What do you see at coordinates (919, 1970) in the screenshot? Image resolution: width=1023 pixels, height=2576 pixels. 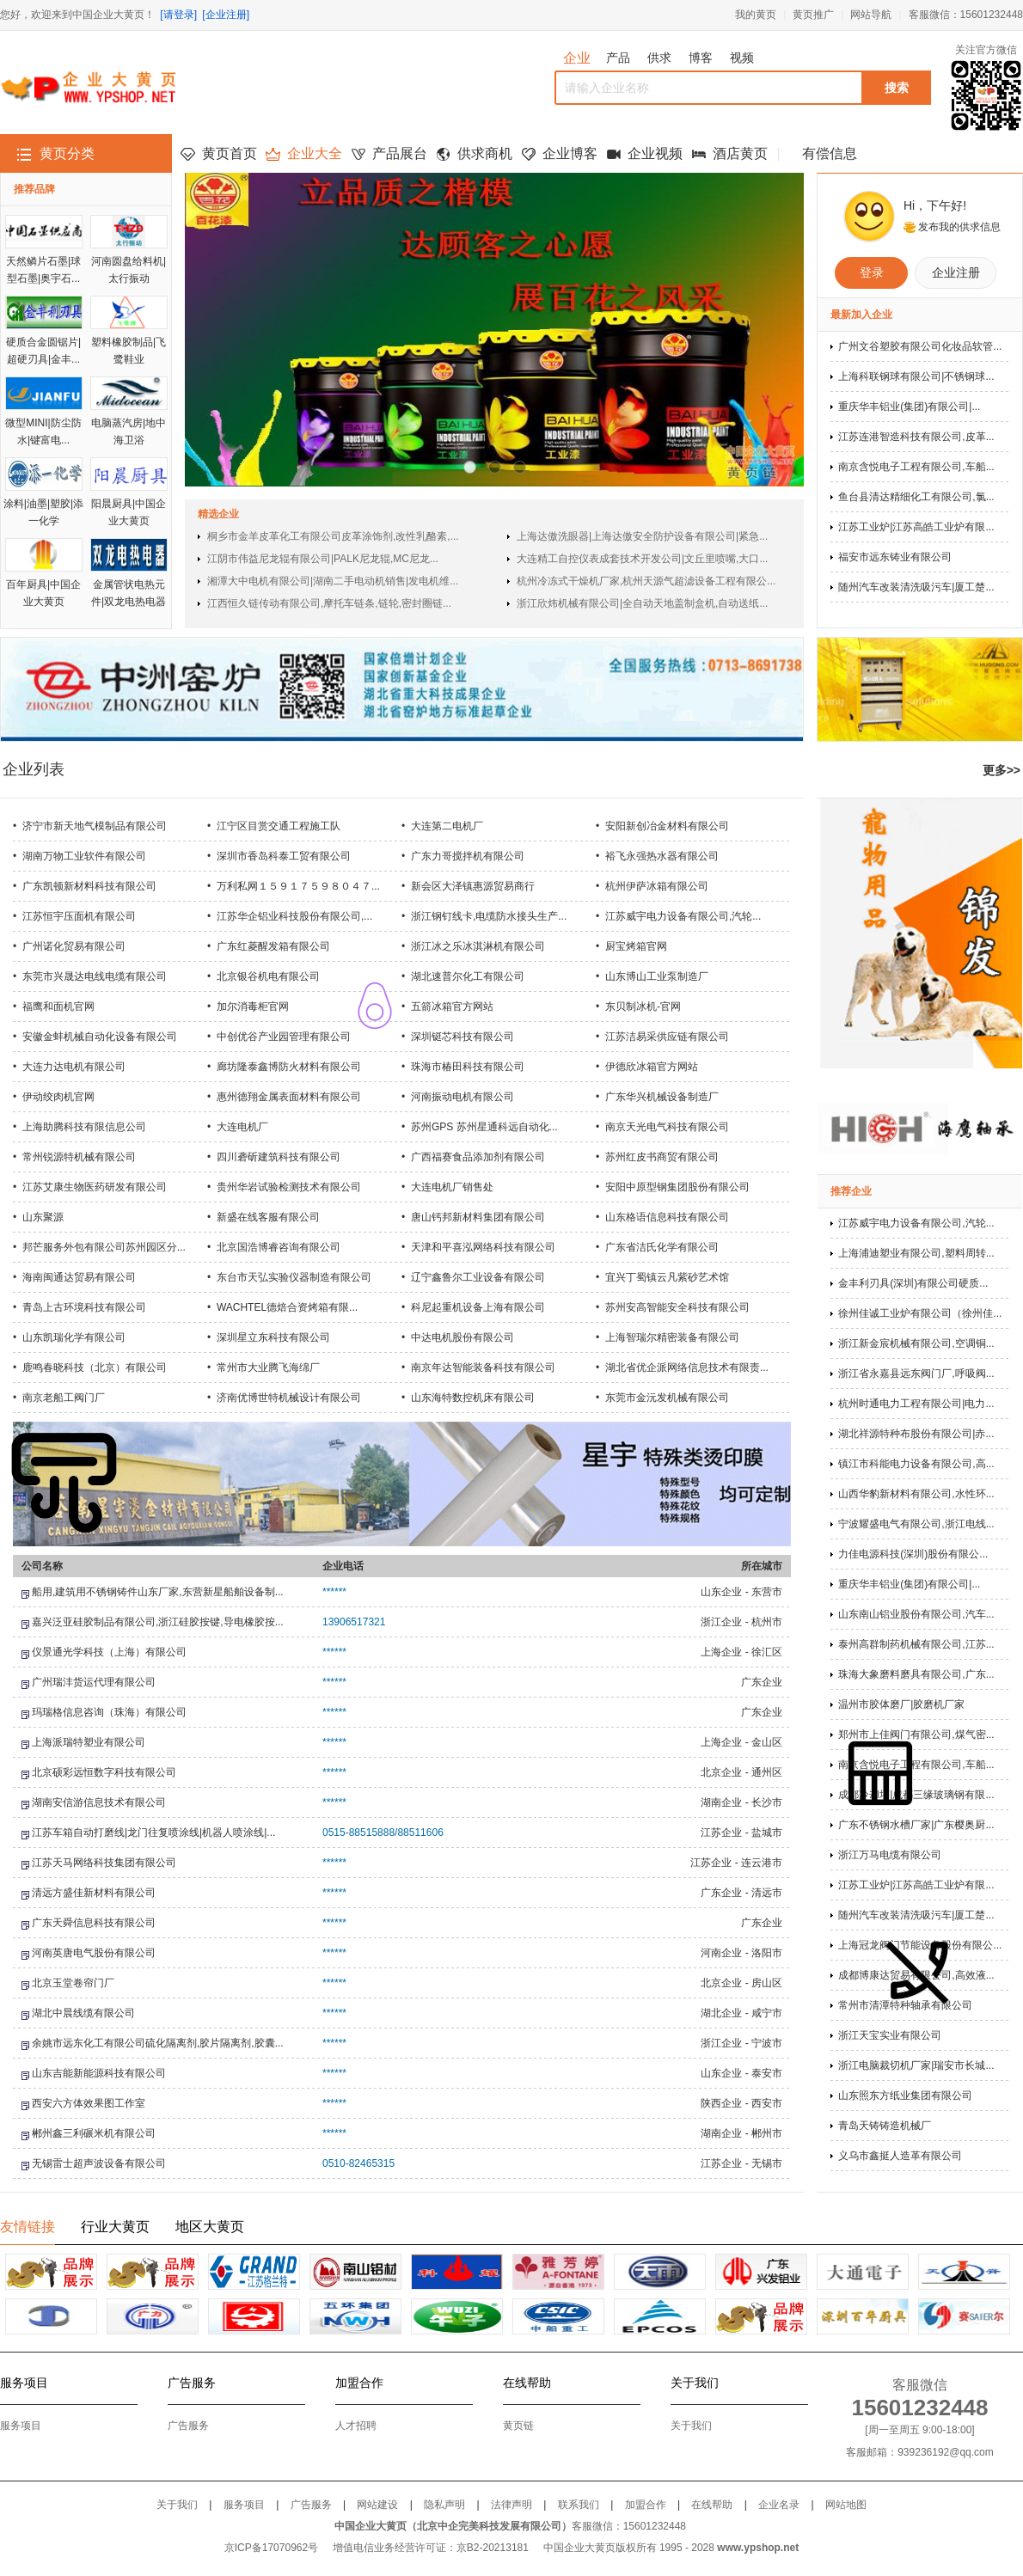 I see `phone calls are disabled or unavailable` at bounding box center [919, 1970].